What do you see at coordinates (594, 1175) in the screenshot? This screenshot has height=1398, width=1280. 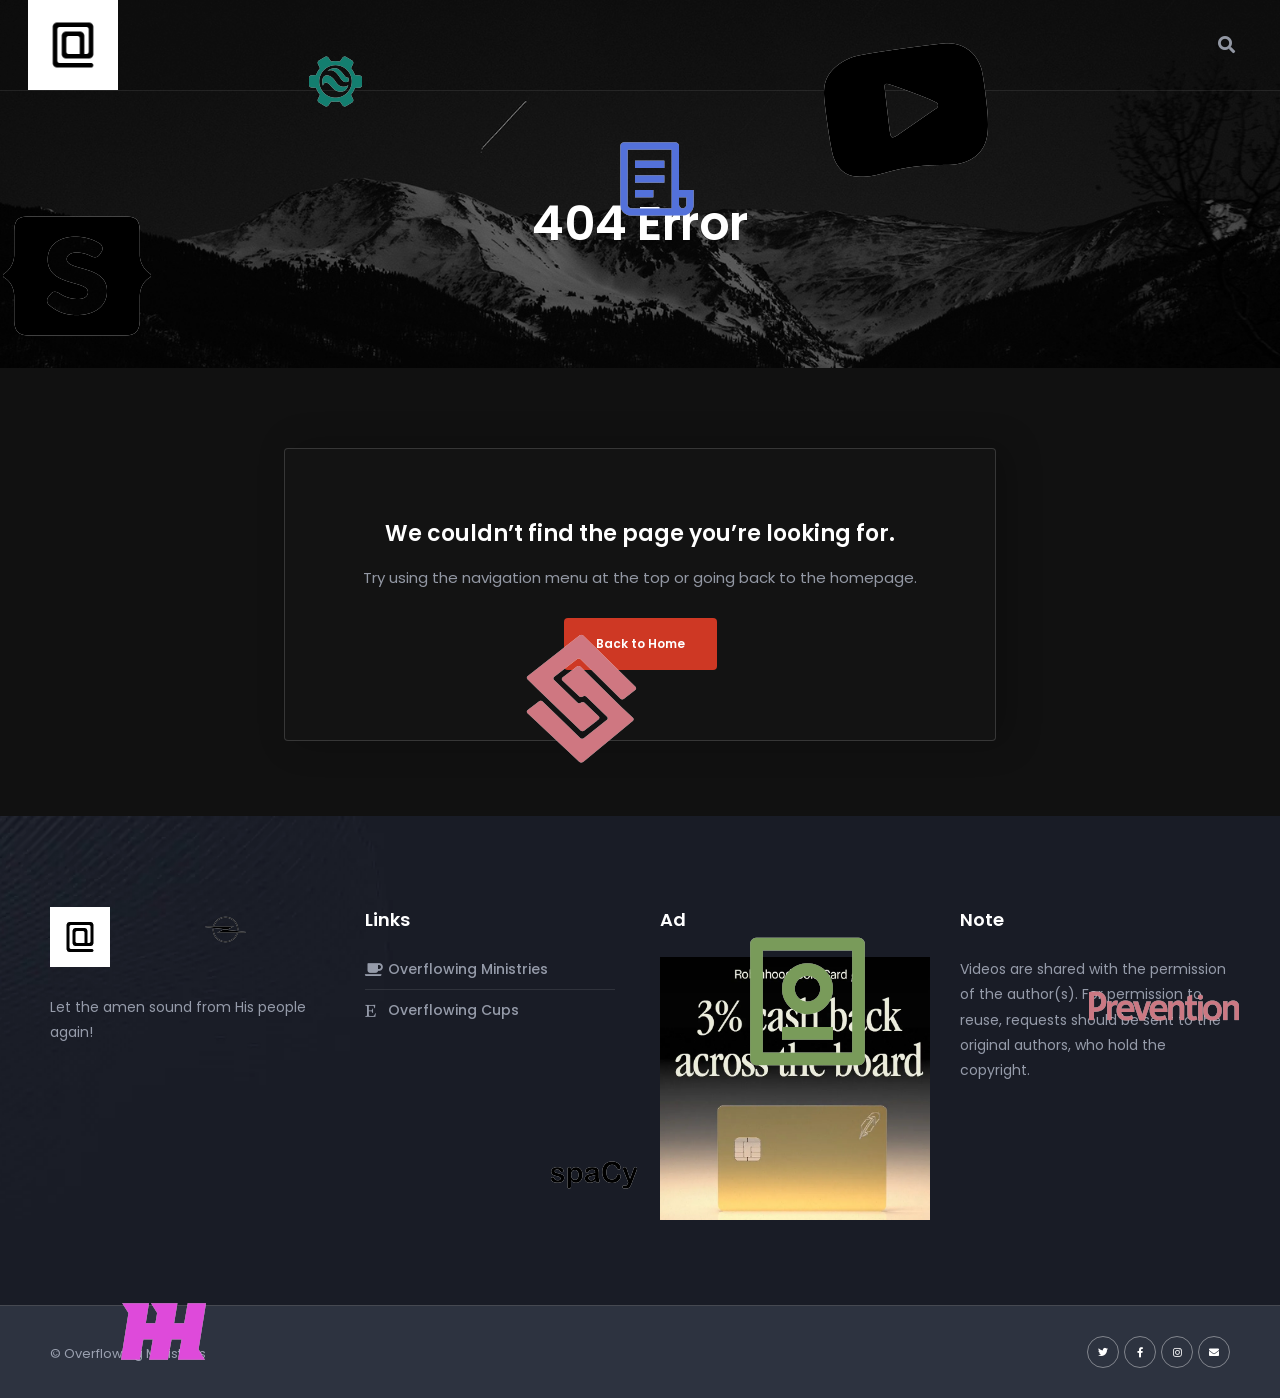 I see `open spaCy natural language processing library` at bounding box center [594, 1175].